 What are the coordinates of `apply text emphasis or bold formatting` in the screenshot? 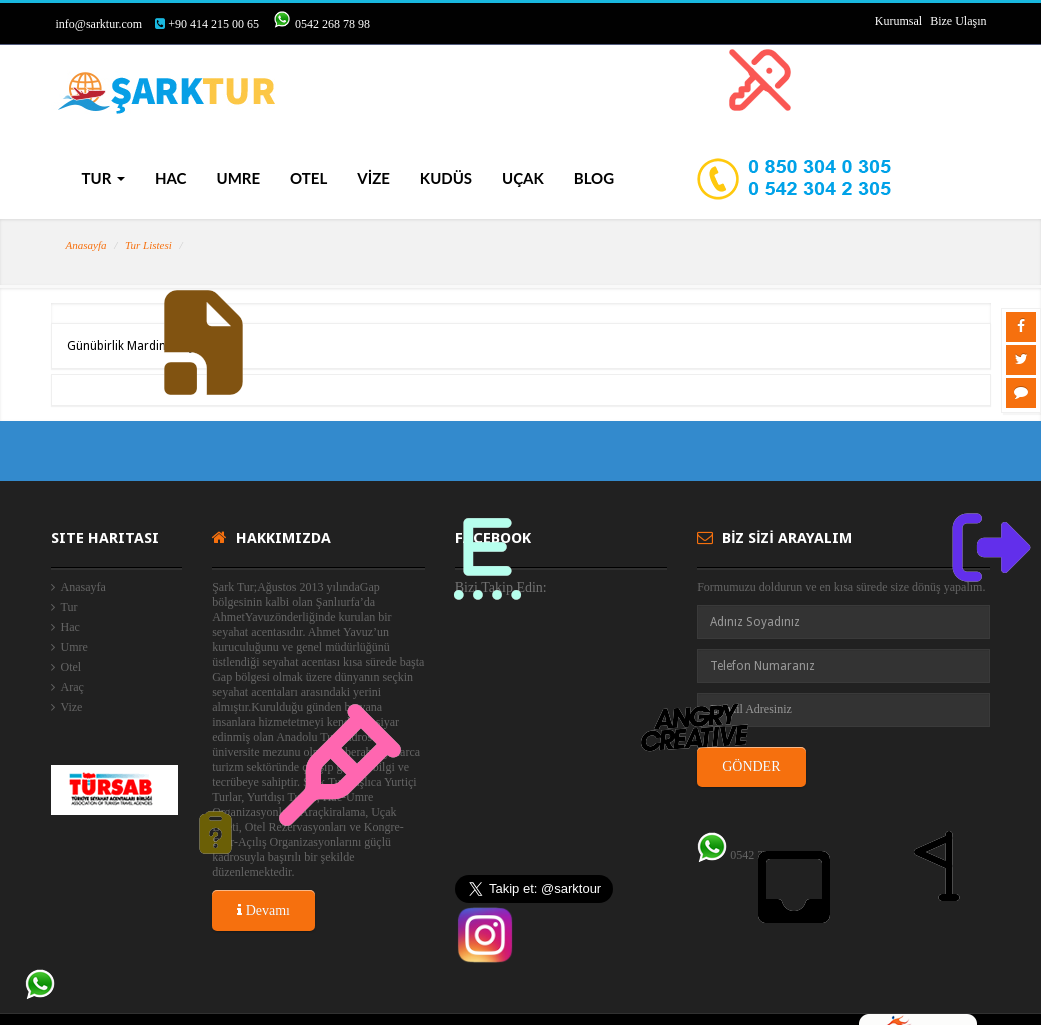 It's located at (487, 556).